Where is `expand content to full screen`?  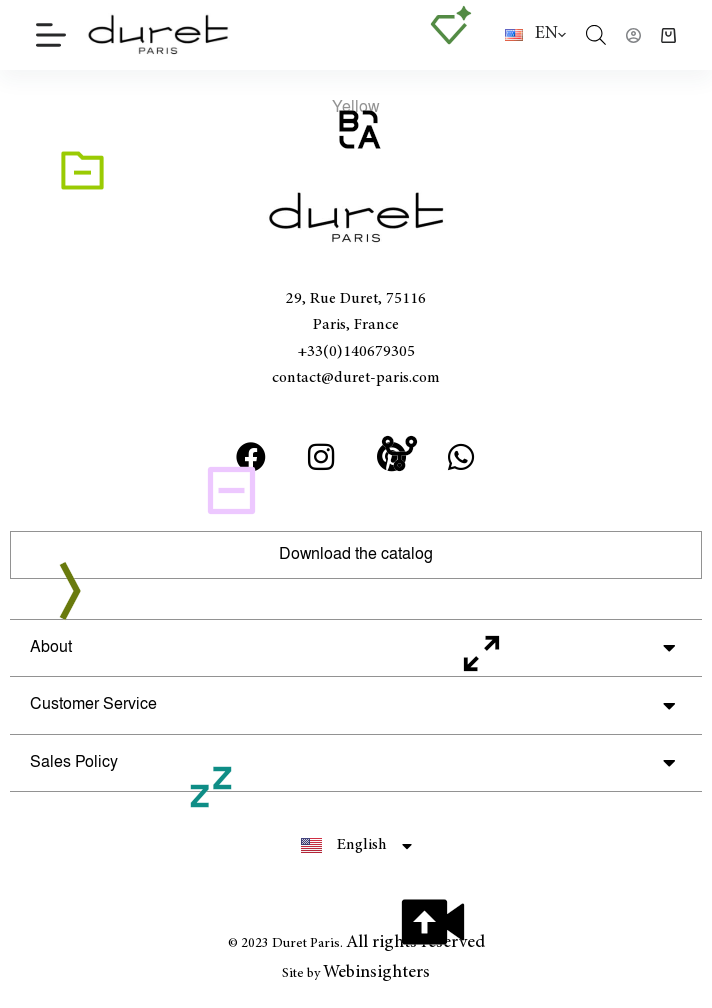 expand content to full screen is located at coordinates (481, 653).